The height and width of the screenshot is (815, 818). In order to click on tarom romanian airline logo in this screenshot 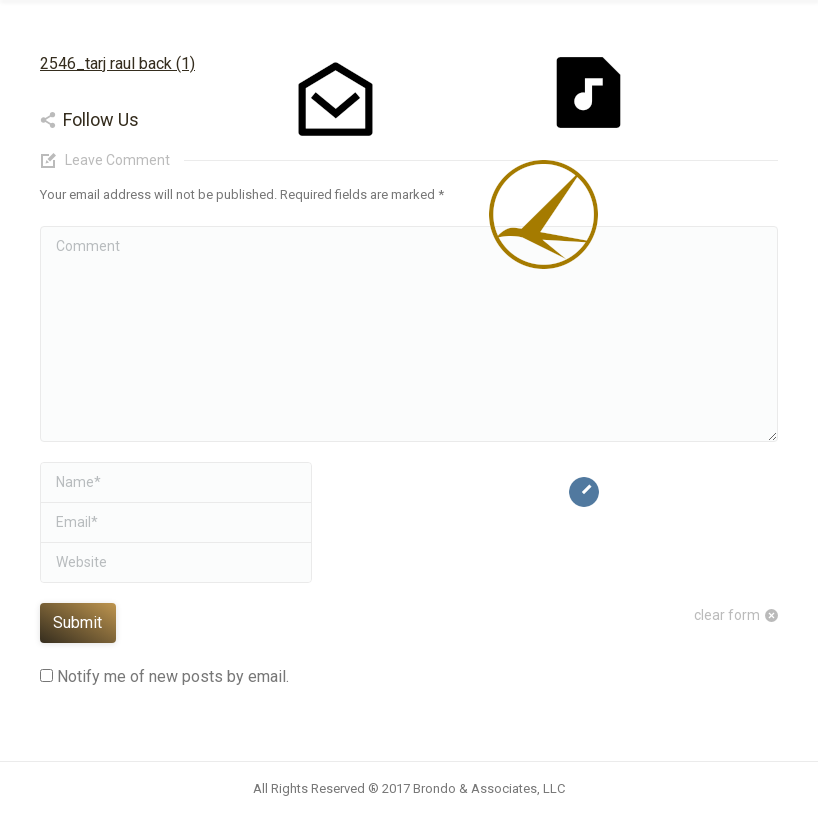, I will do `click(543, 214)`.